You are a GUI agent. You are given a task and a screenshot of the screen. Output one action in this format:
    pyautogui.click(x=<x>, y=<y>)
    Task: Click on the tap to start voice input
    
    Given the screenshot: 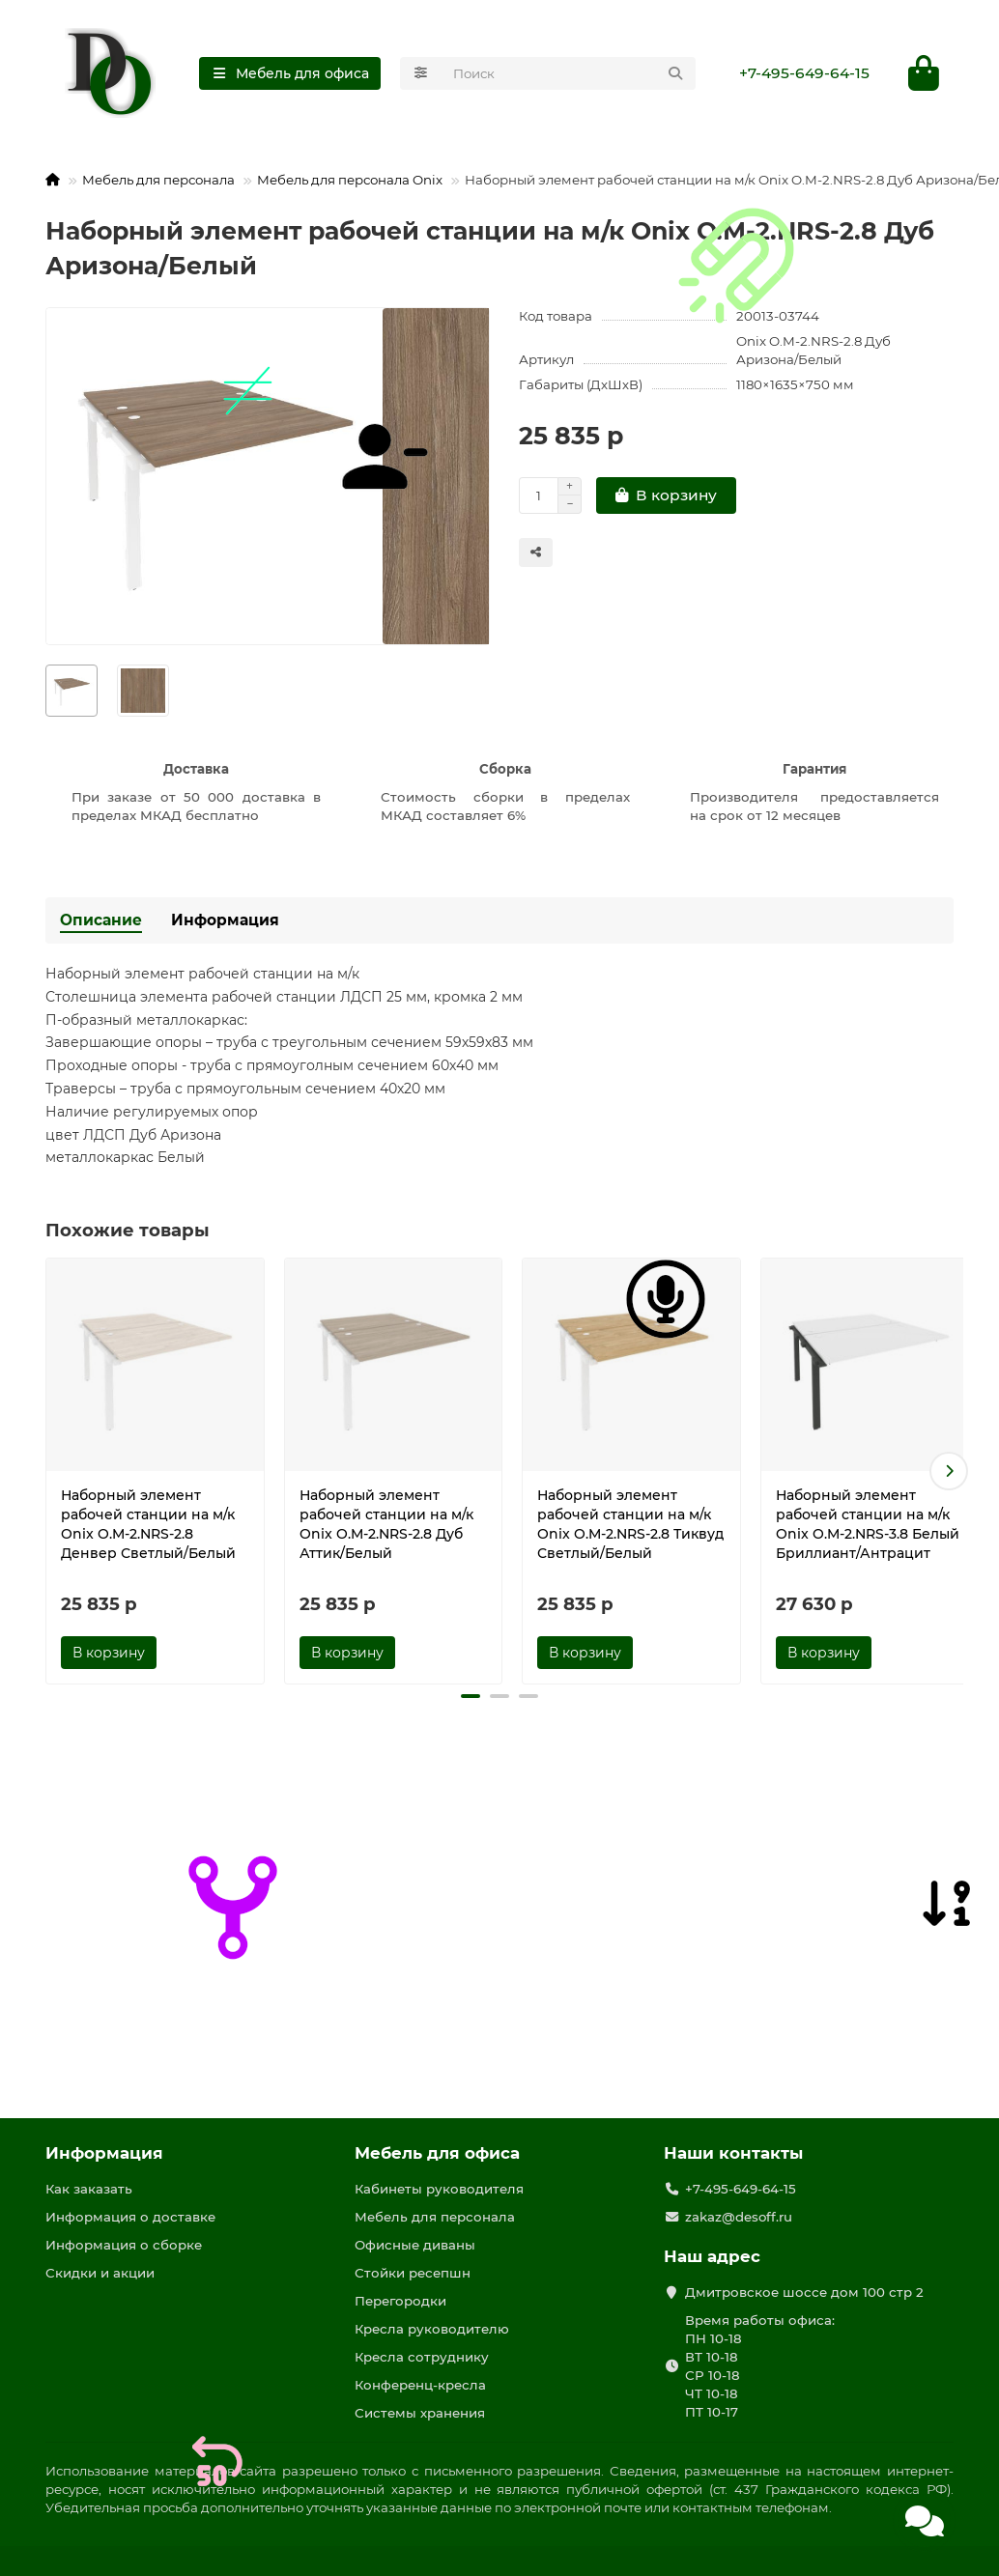 What is the action you would take?
    pyautogui.click(x=666, y=1299)
    